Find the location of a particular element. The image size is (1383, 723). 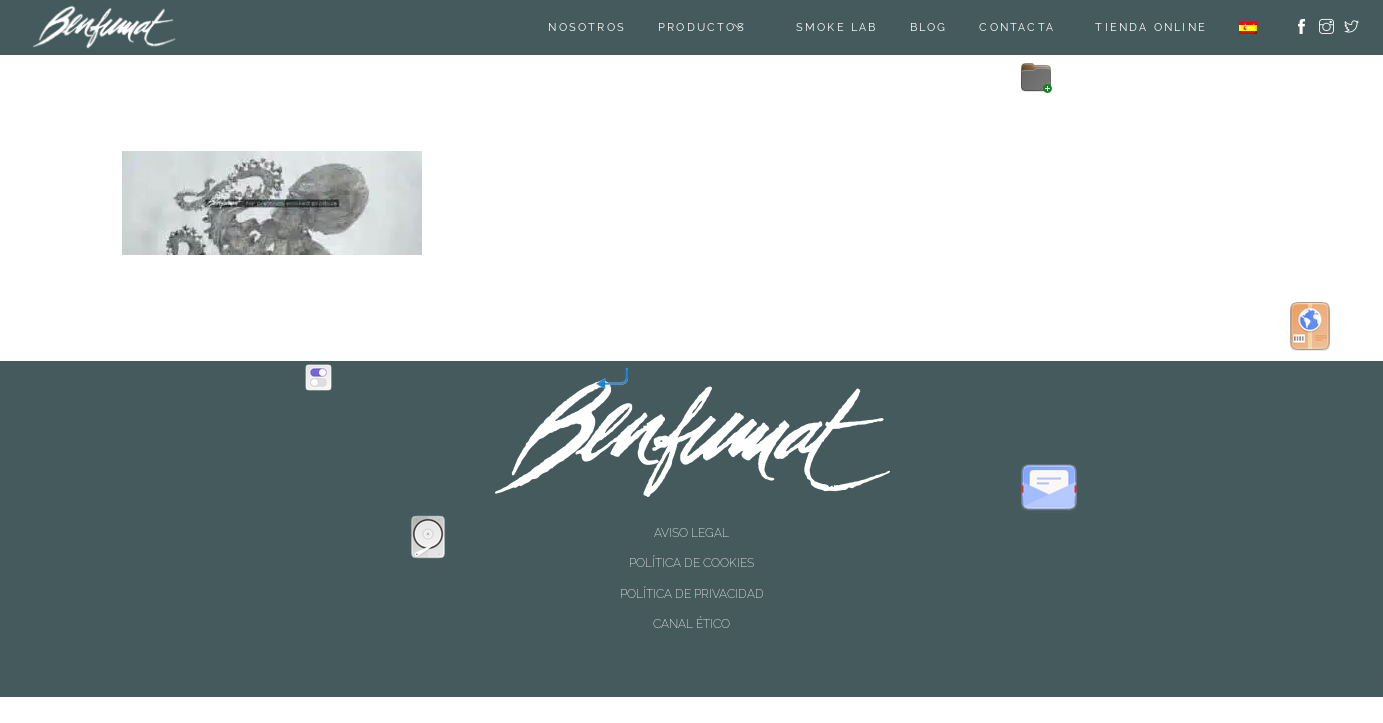

reply to an email message is located at coordinates (611, 376).